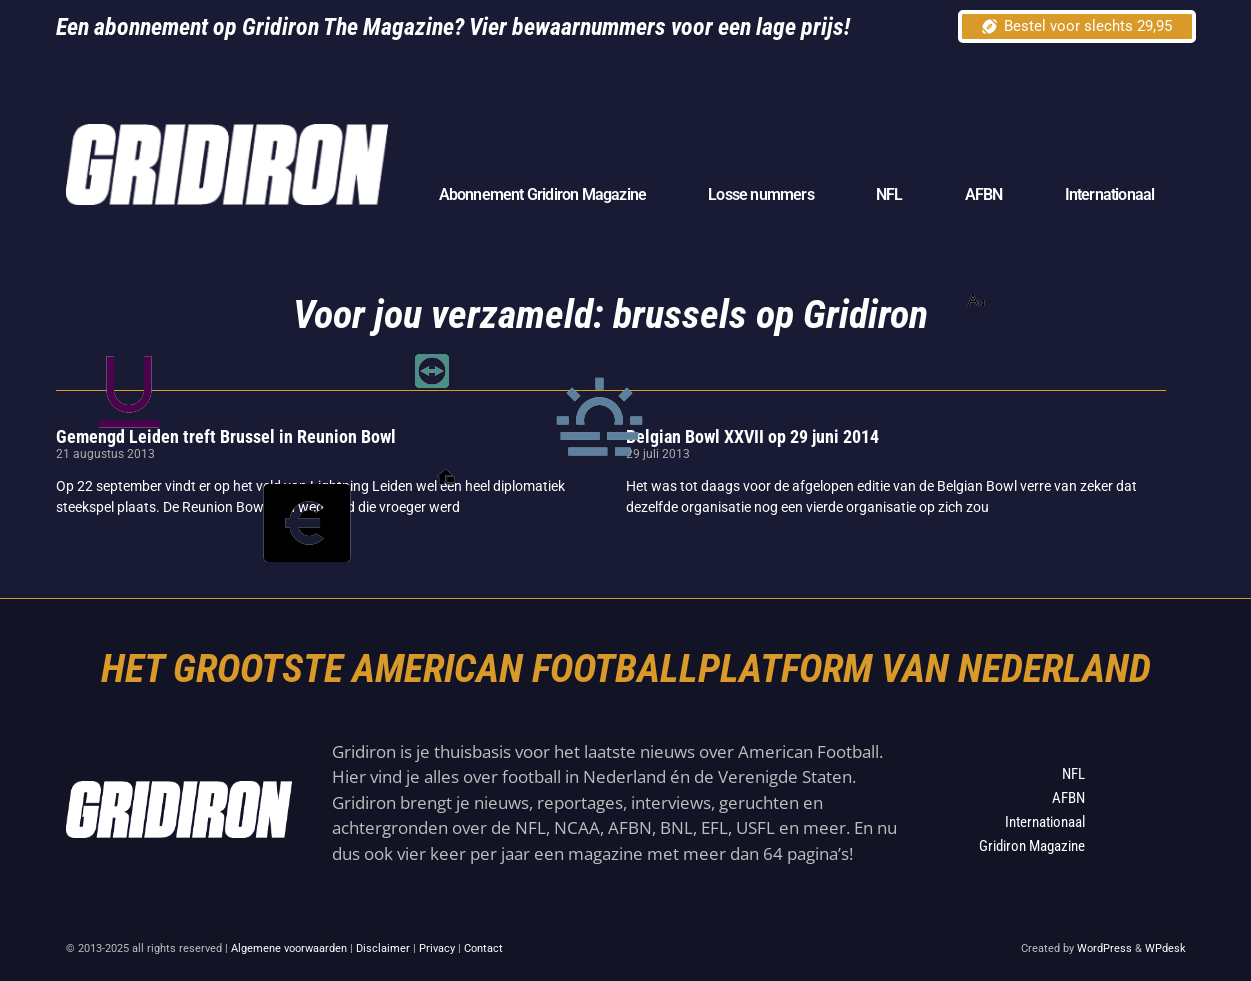 Image resolution: width=1251 pixels, height=981 pixels. I want to click on launch teamviewer remote desktop application, so click(432, 371).